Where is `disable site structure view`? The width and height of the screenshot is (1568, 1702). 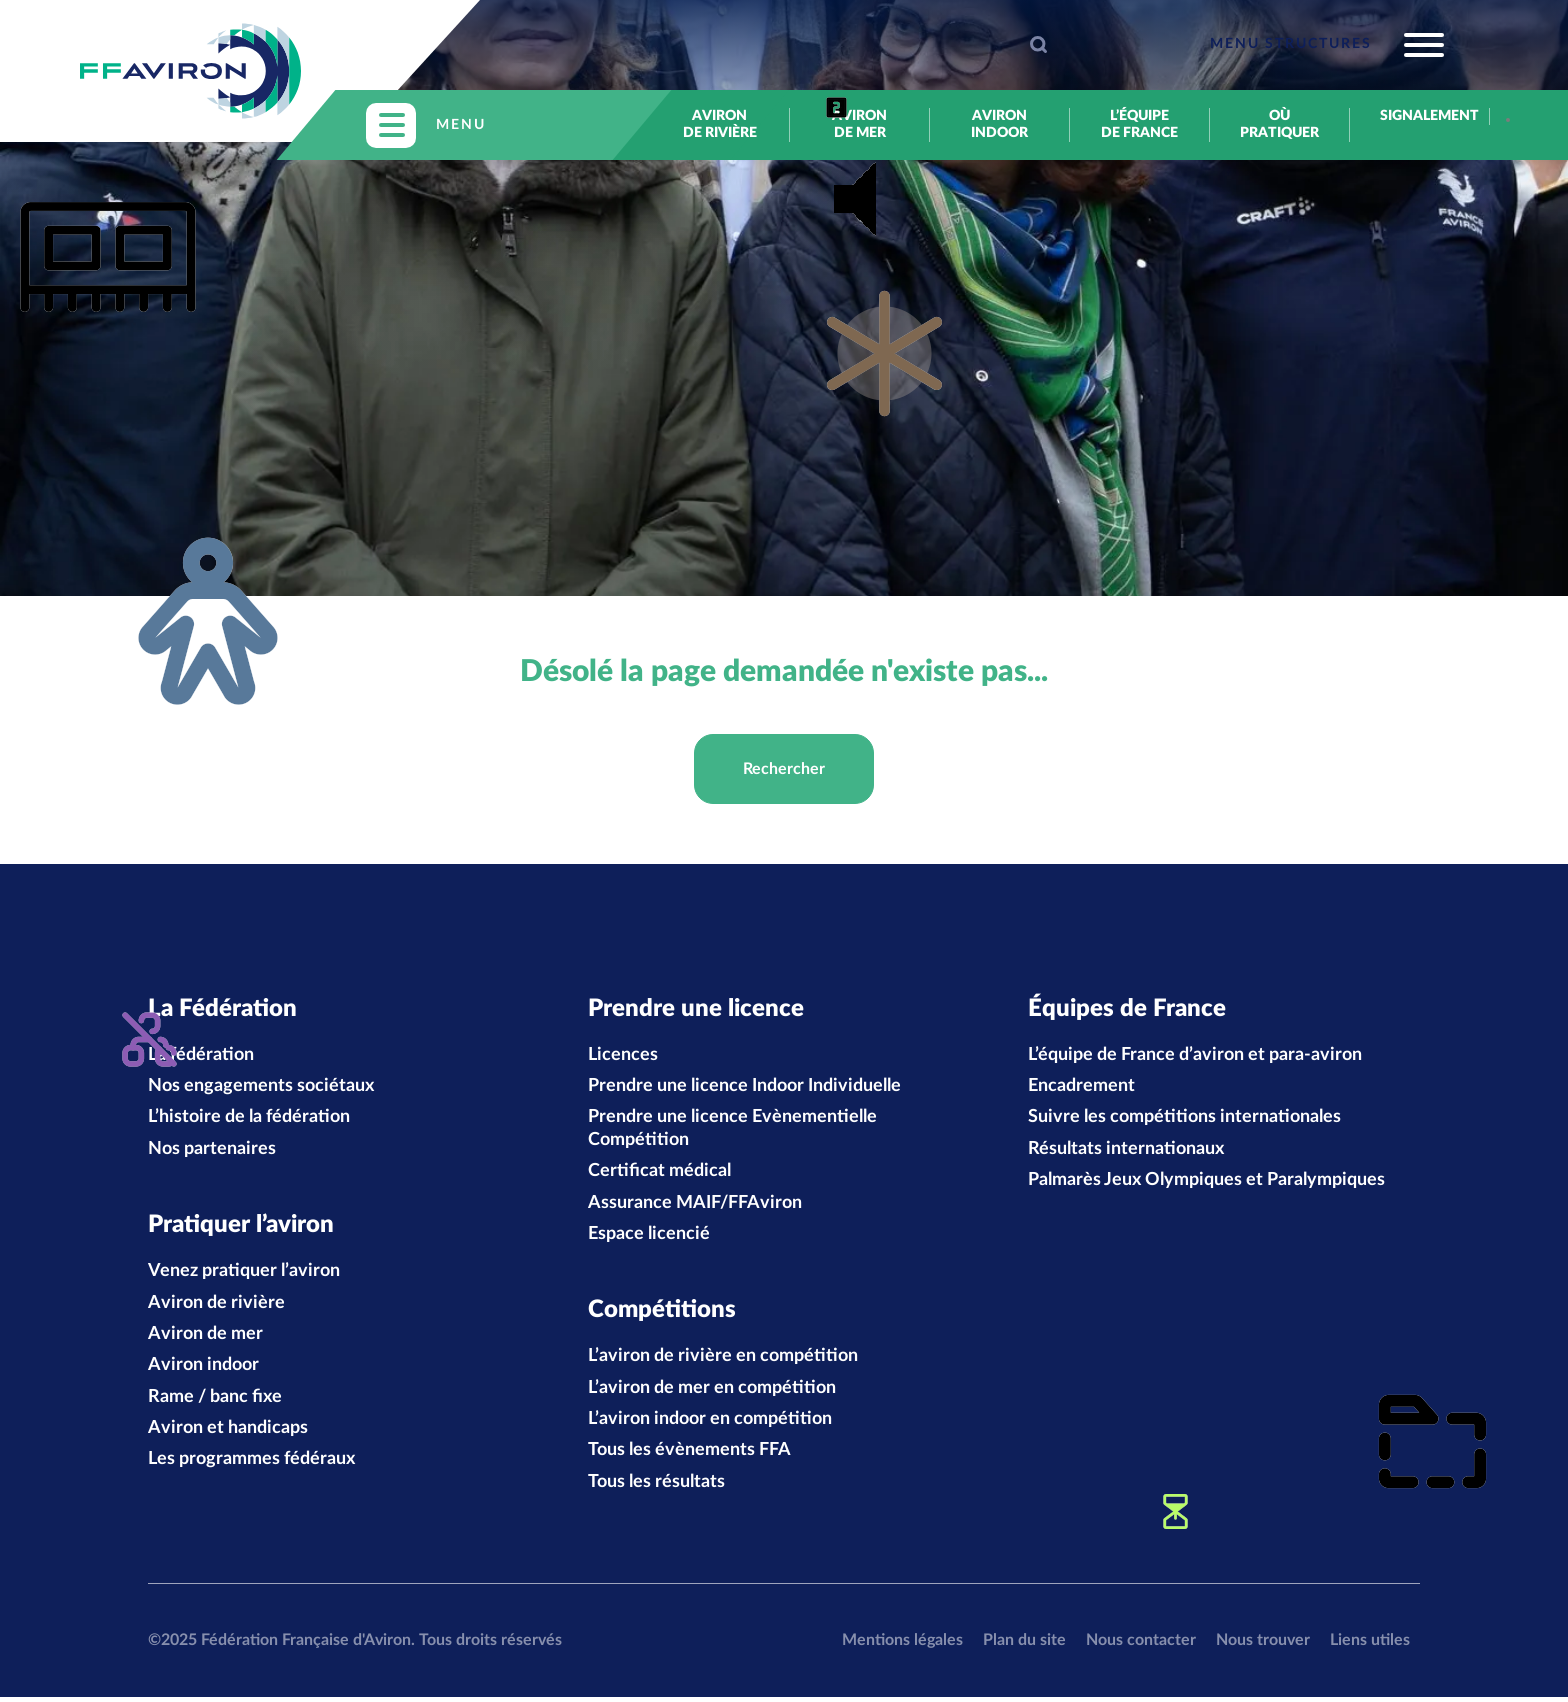 disable site structure view is located at coordinates (149, 1039).